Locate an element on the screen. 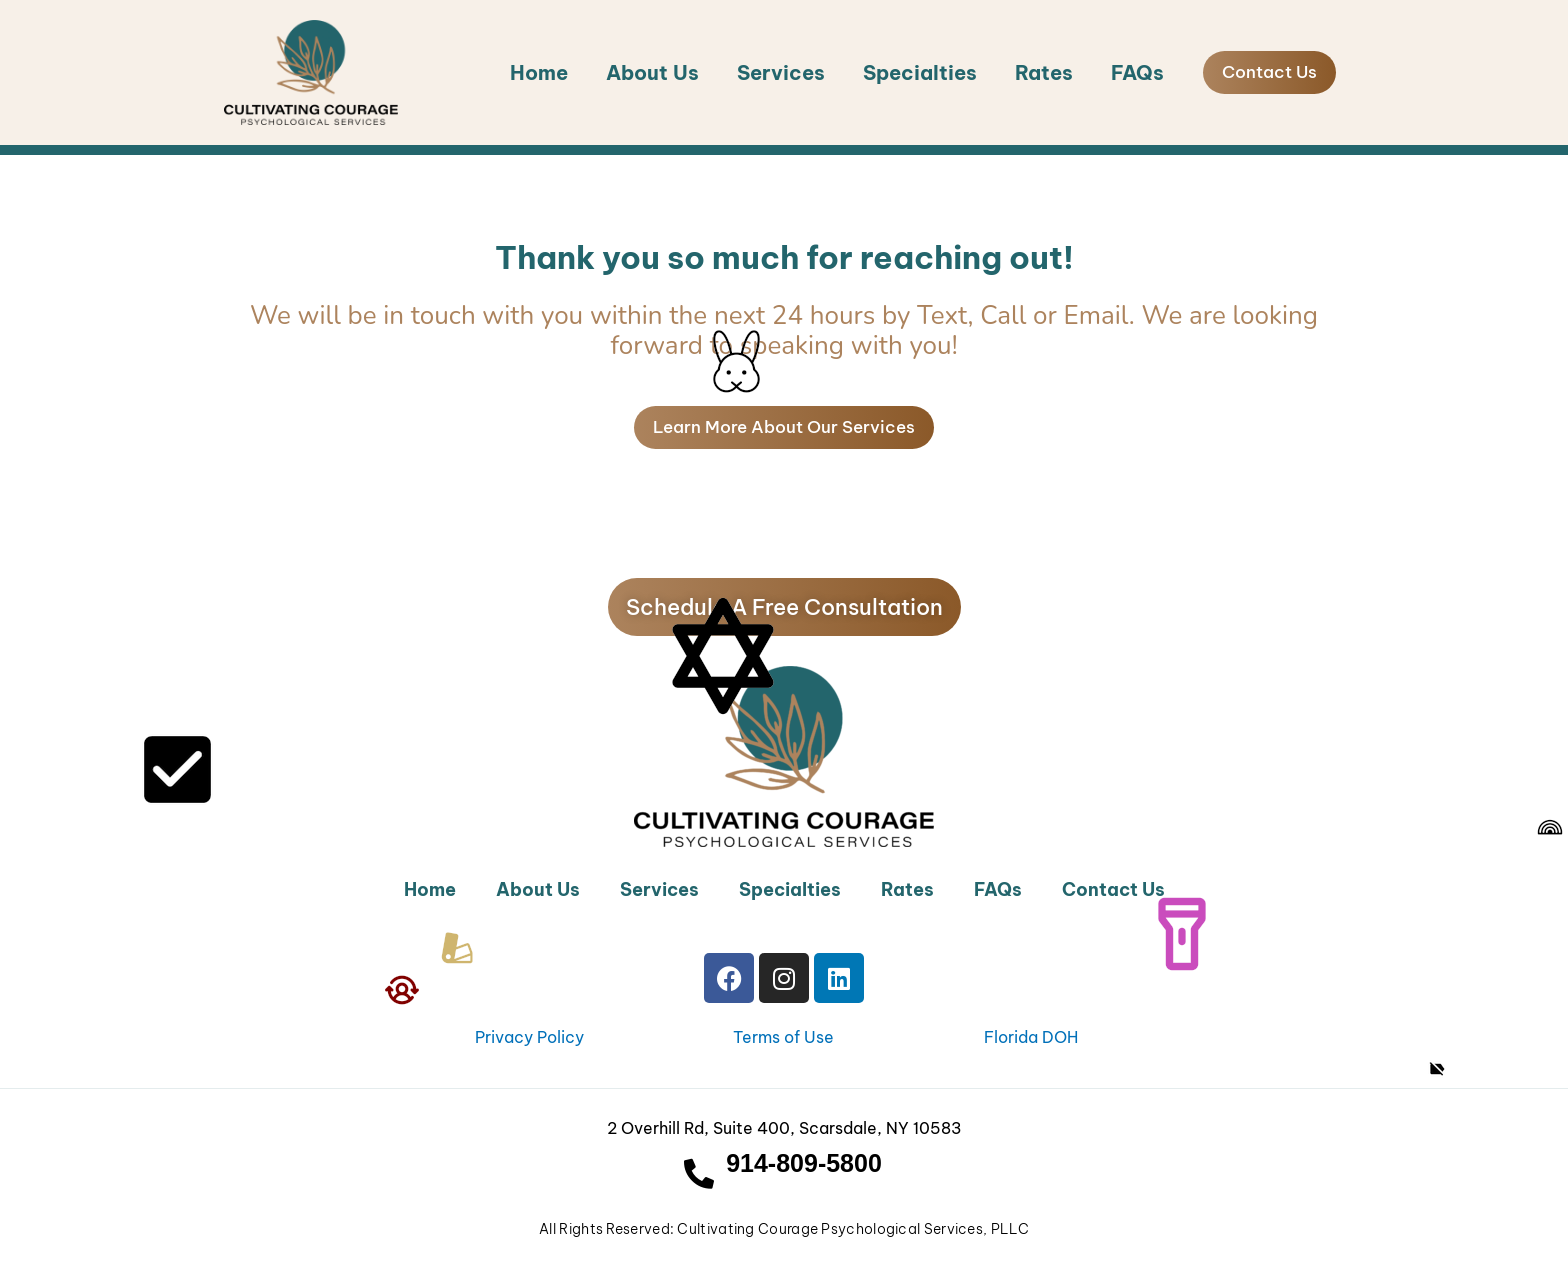 Image resolution: width=1568 pixels, height=1263 pixels. indicates jewish religious content or services is located at coordinates (723, 656).